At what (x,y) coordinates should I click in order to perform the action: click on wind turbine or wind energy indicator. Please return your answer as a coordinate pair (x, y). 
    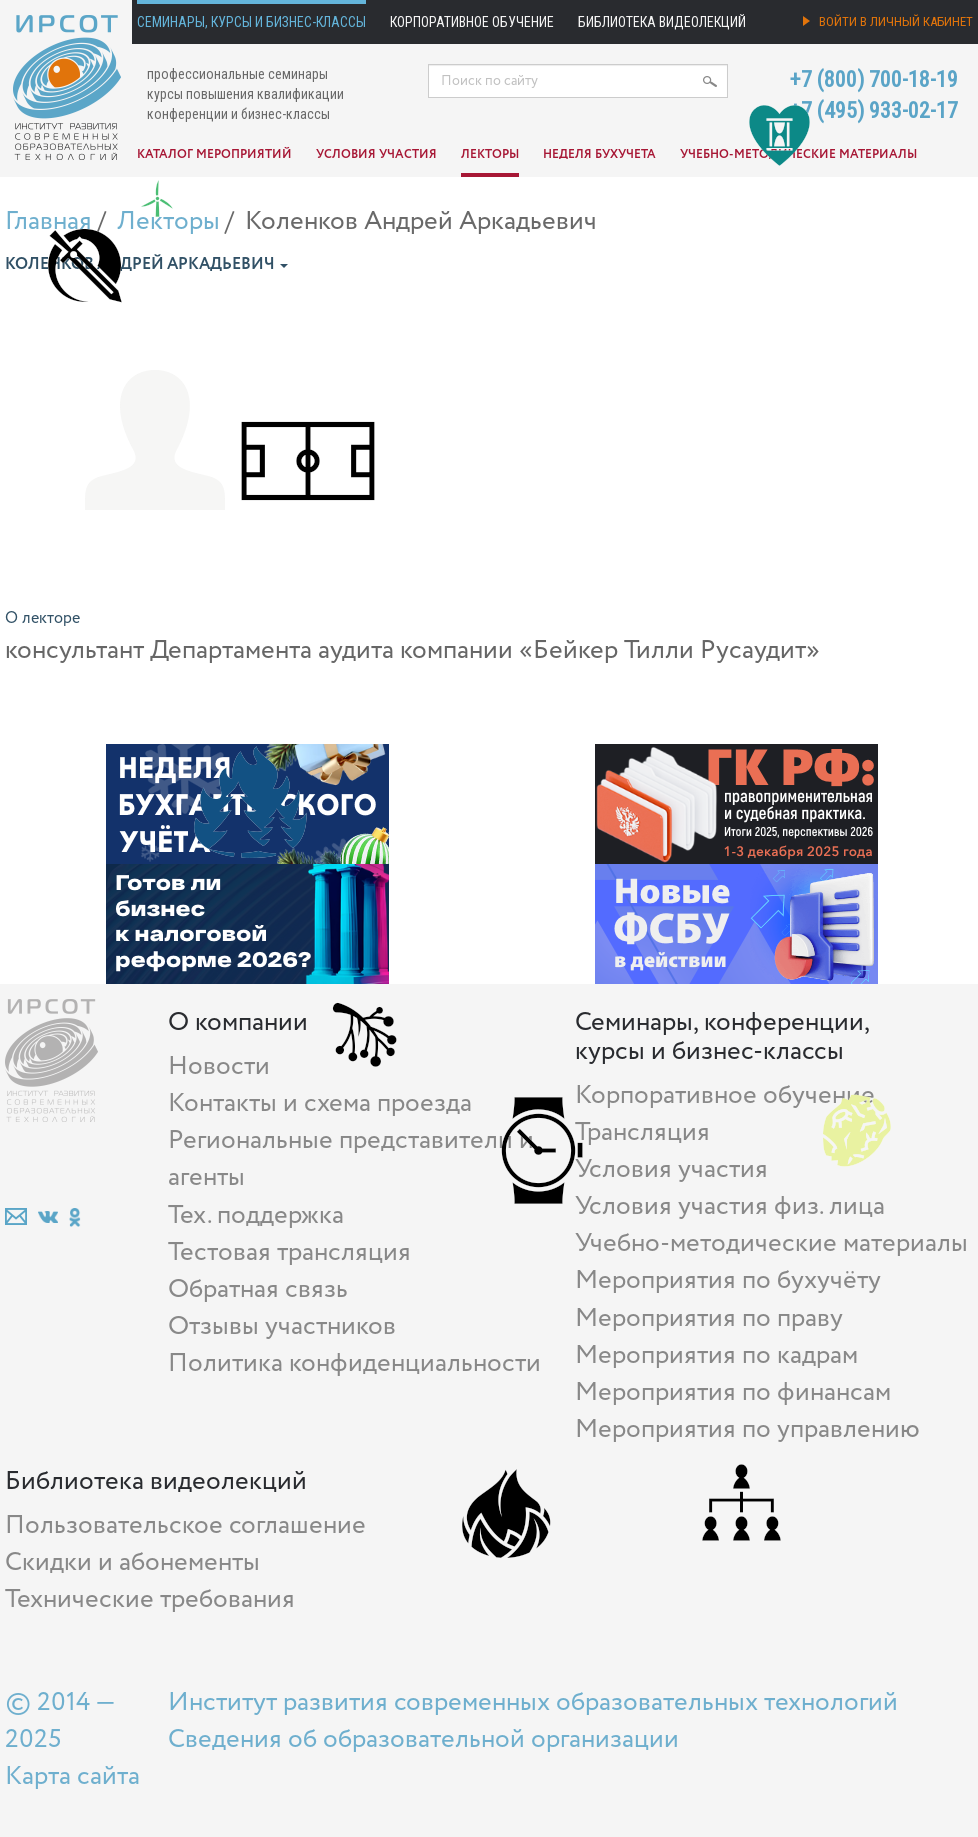
    Looking at the image, I should click on (157, 198).